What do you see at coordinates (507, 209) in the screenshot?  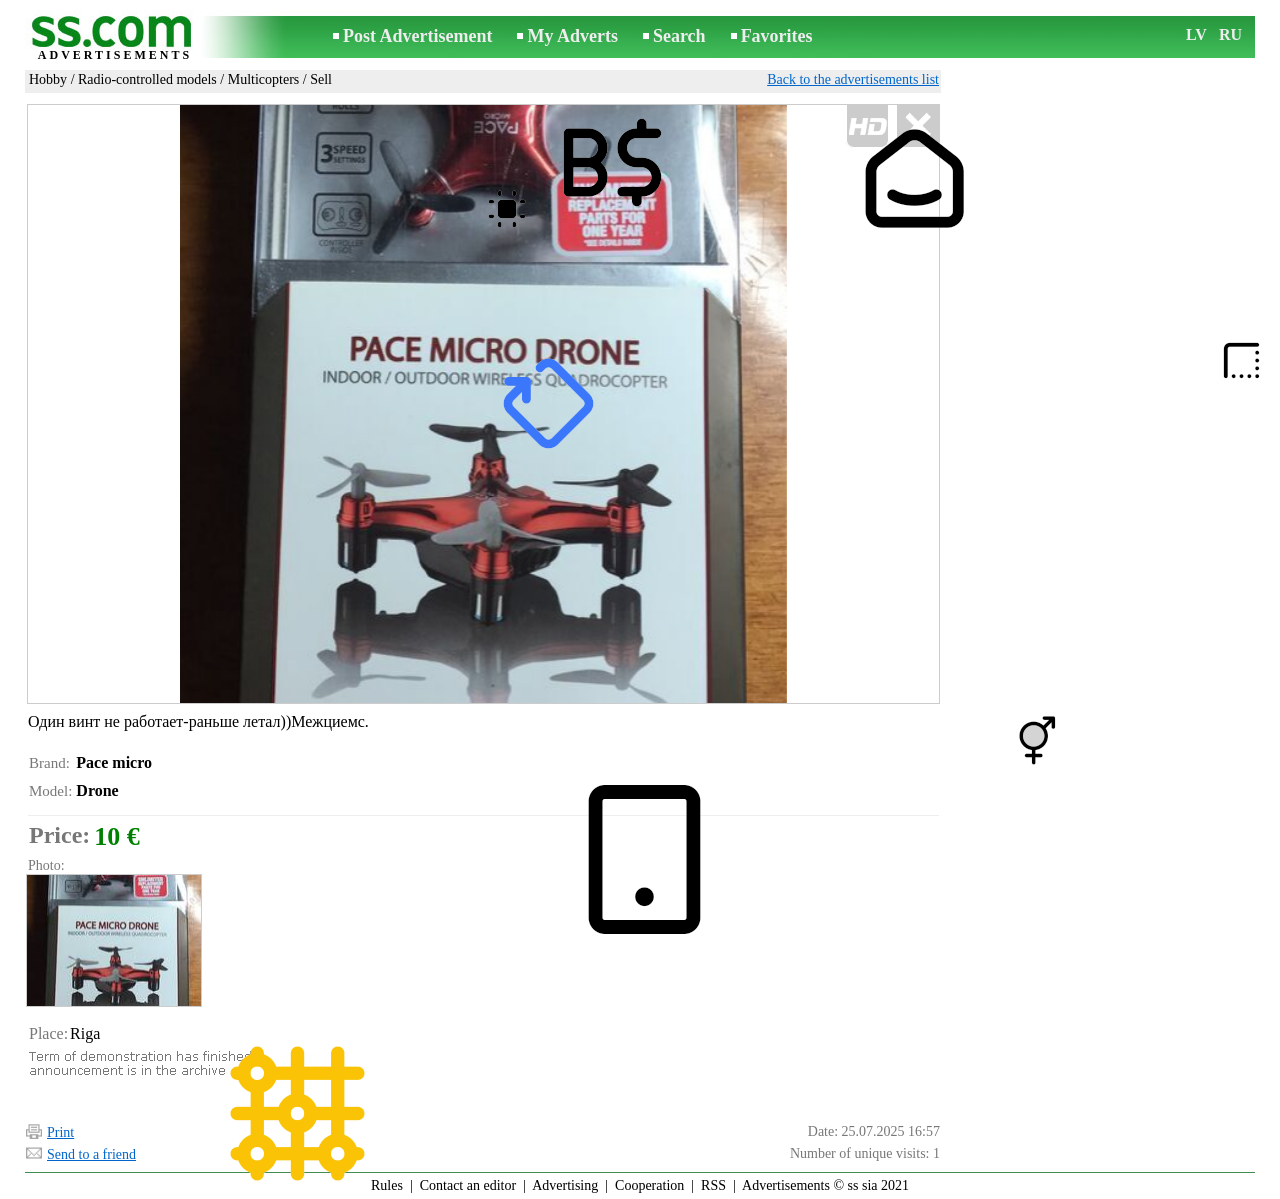 I see `select or create an artboard` at bounding box center [507, 209].